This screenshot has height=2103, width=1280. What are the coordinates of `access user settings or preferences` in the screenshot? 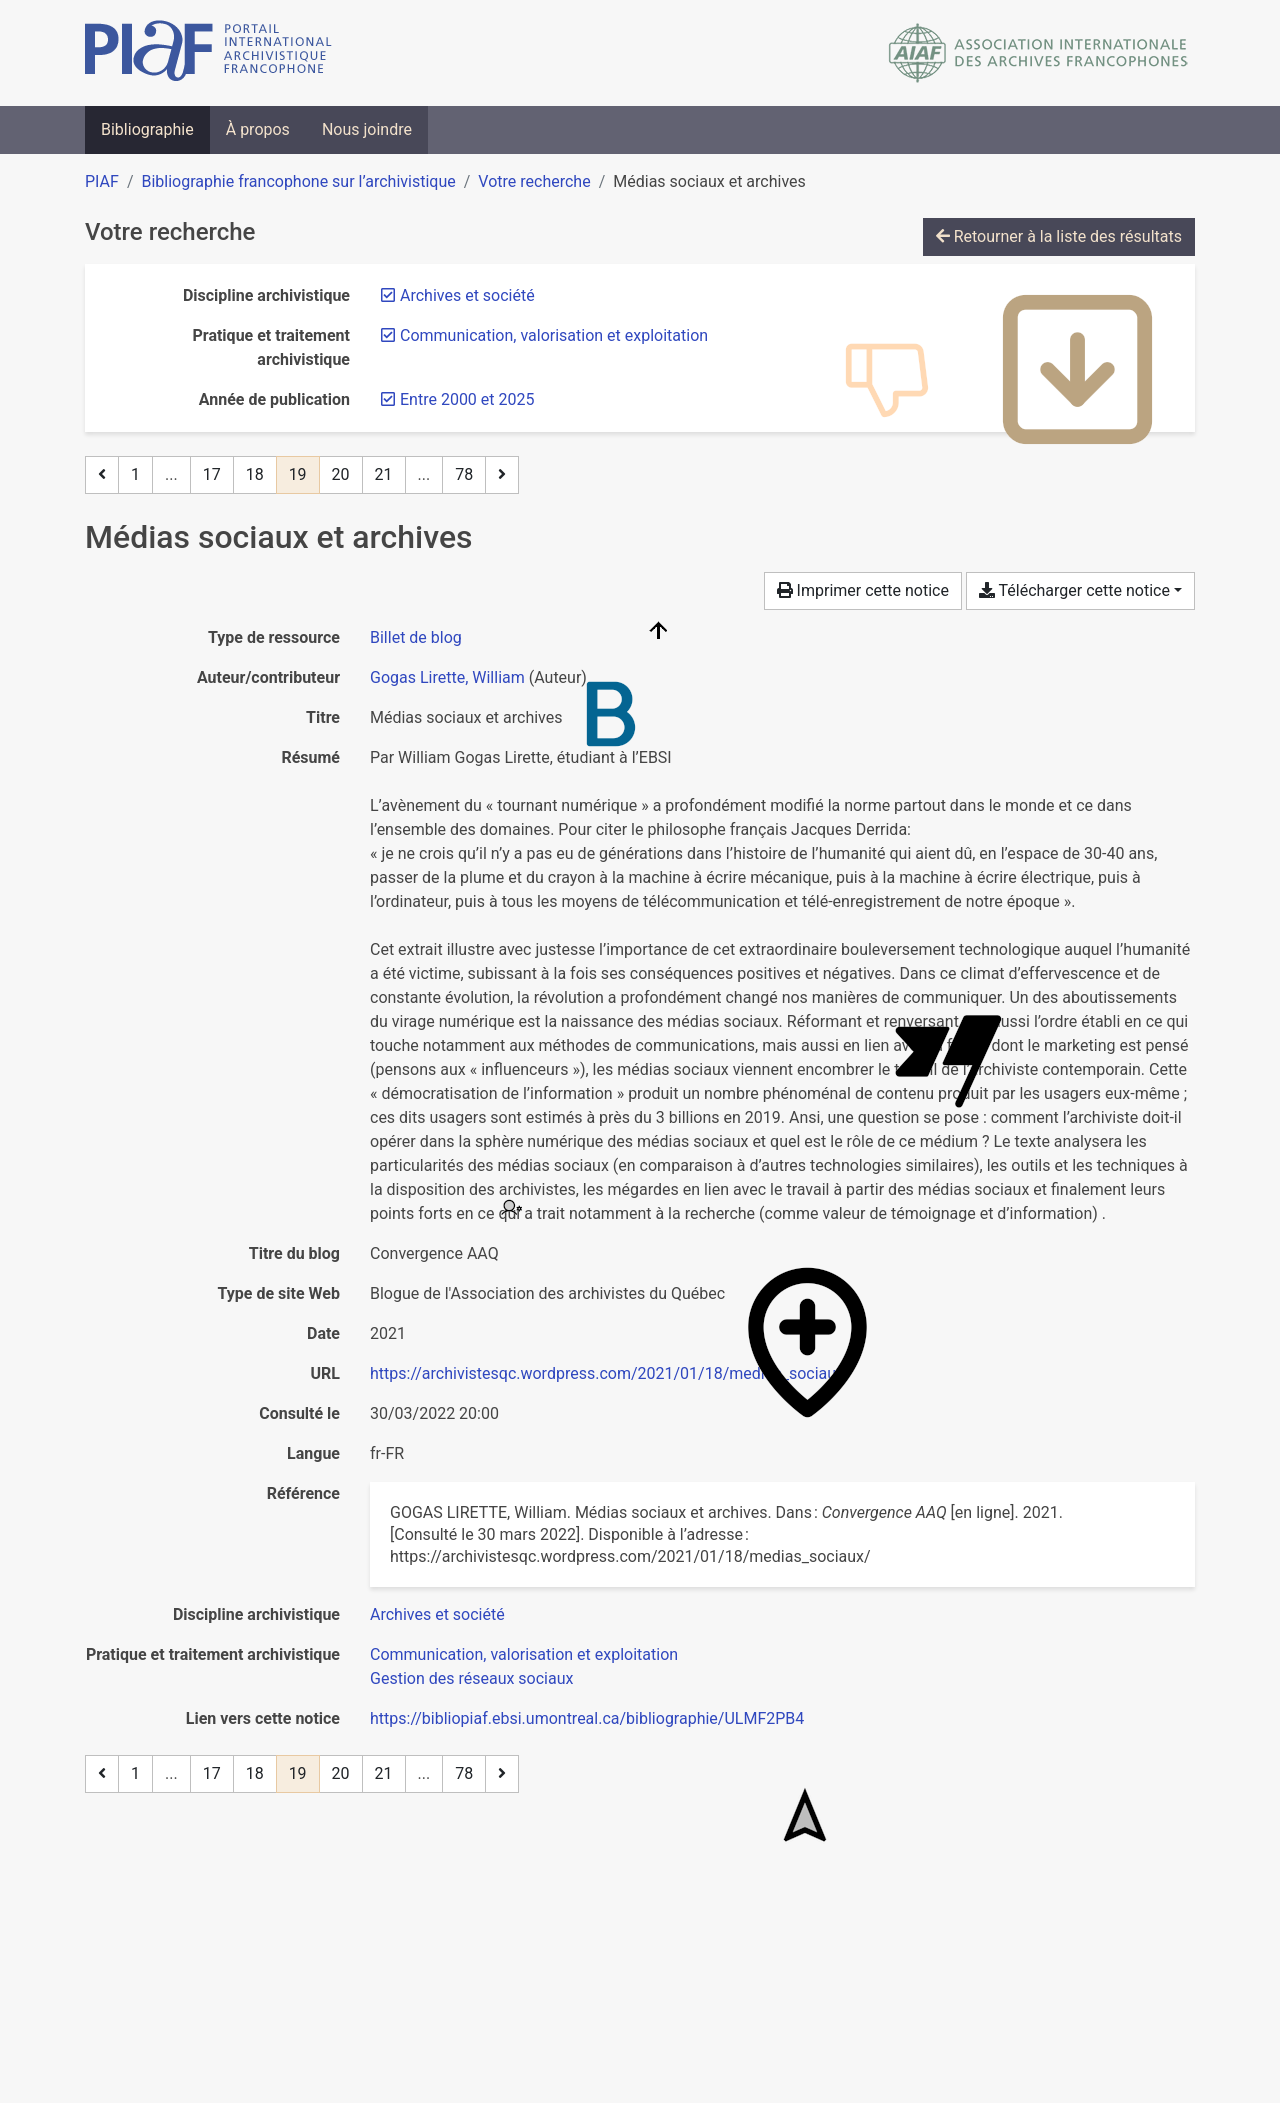 It's located at (511, 1208).